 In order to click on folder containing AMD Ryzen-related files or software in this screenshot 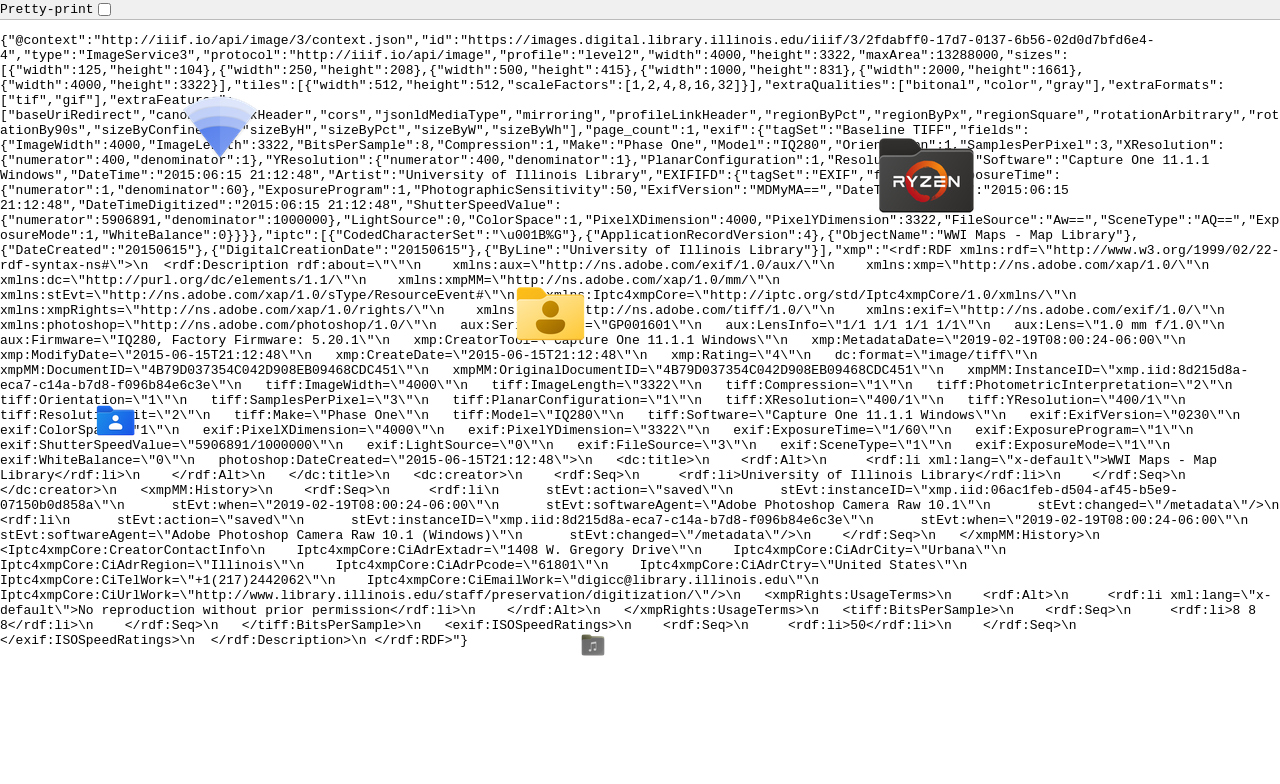, I will do `click(926, 178)`.